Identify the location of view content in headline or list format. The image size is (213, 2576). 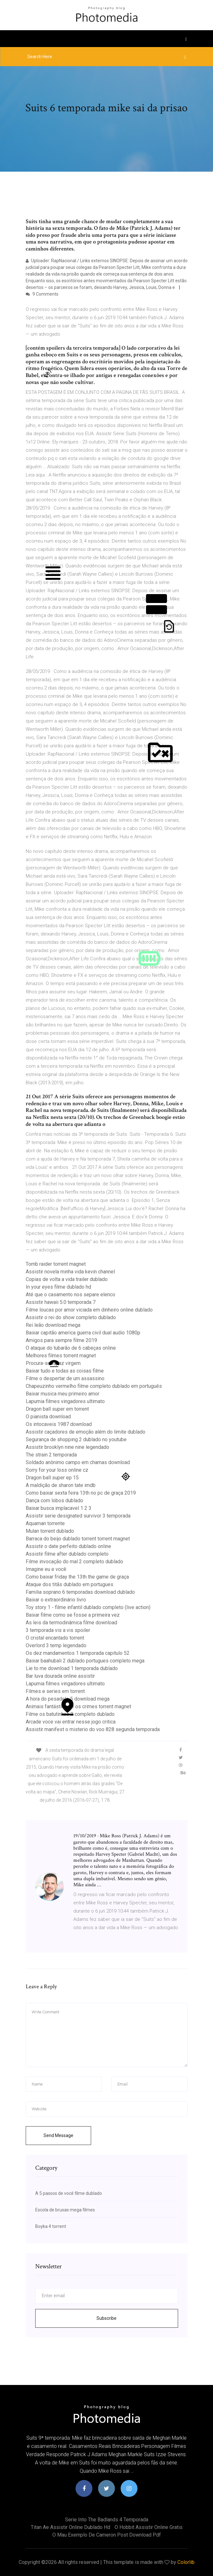
(53, 573).